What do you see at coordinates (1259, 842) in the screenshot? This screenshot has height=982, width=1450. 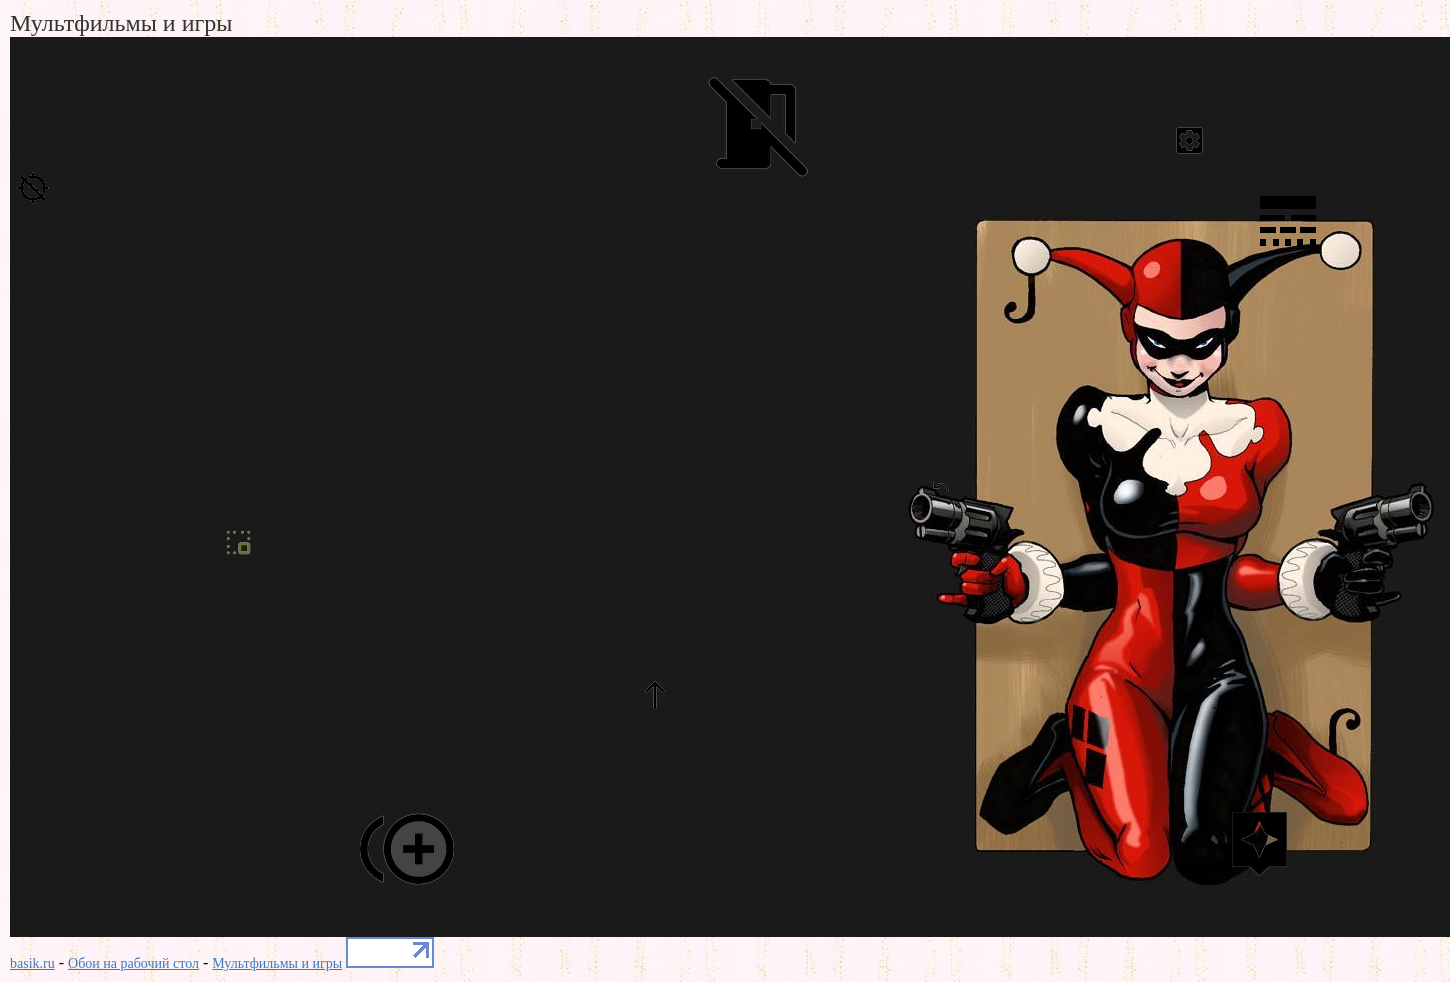 I see `access AI assistant or smart help features` at bounding box center [1259, 842].